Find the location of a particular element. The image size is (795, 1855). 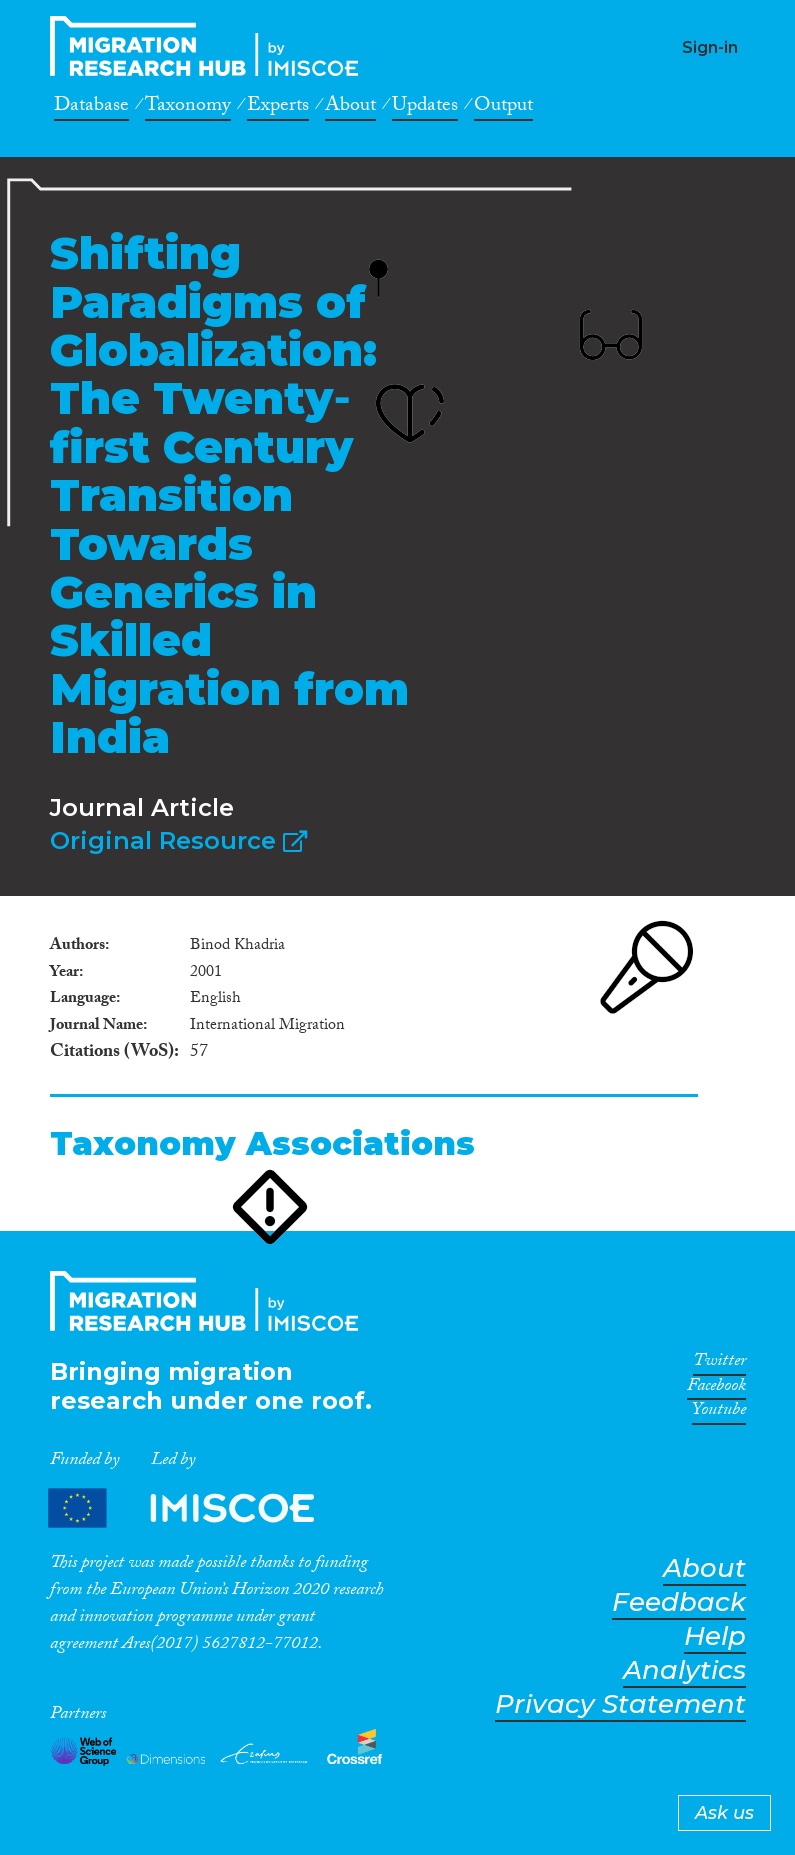

indicates a warning or alert requiring attention is located at coordinates (270, 1207).